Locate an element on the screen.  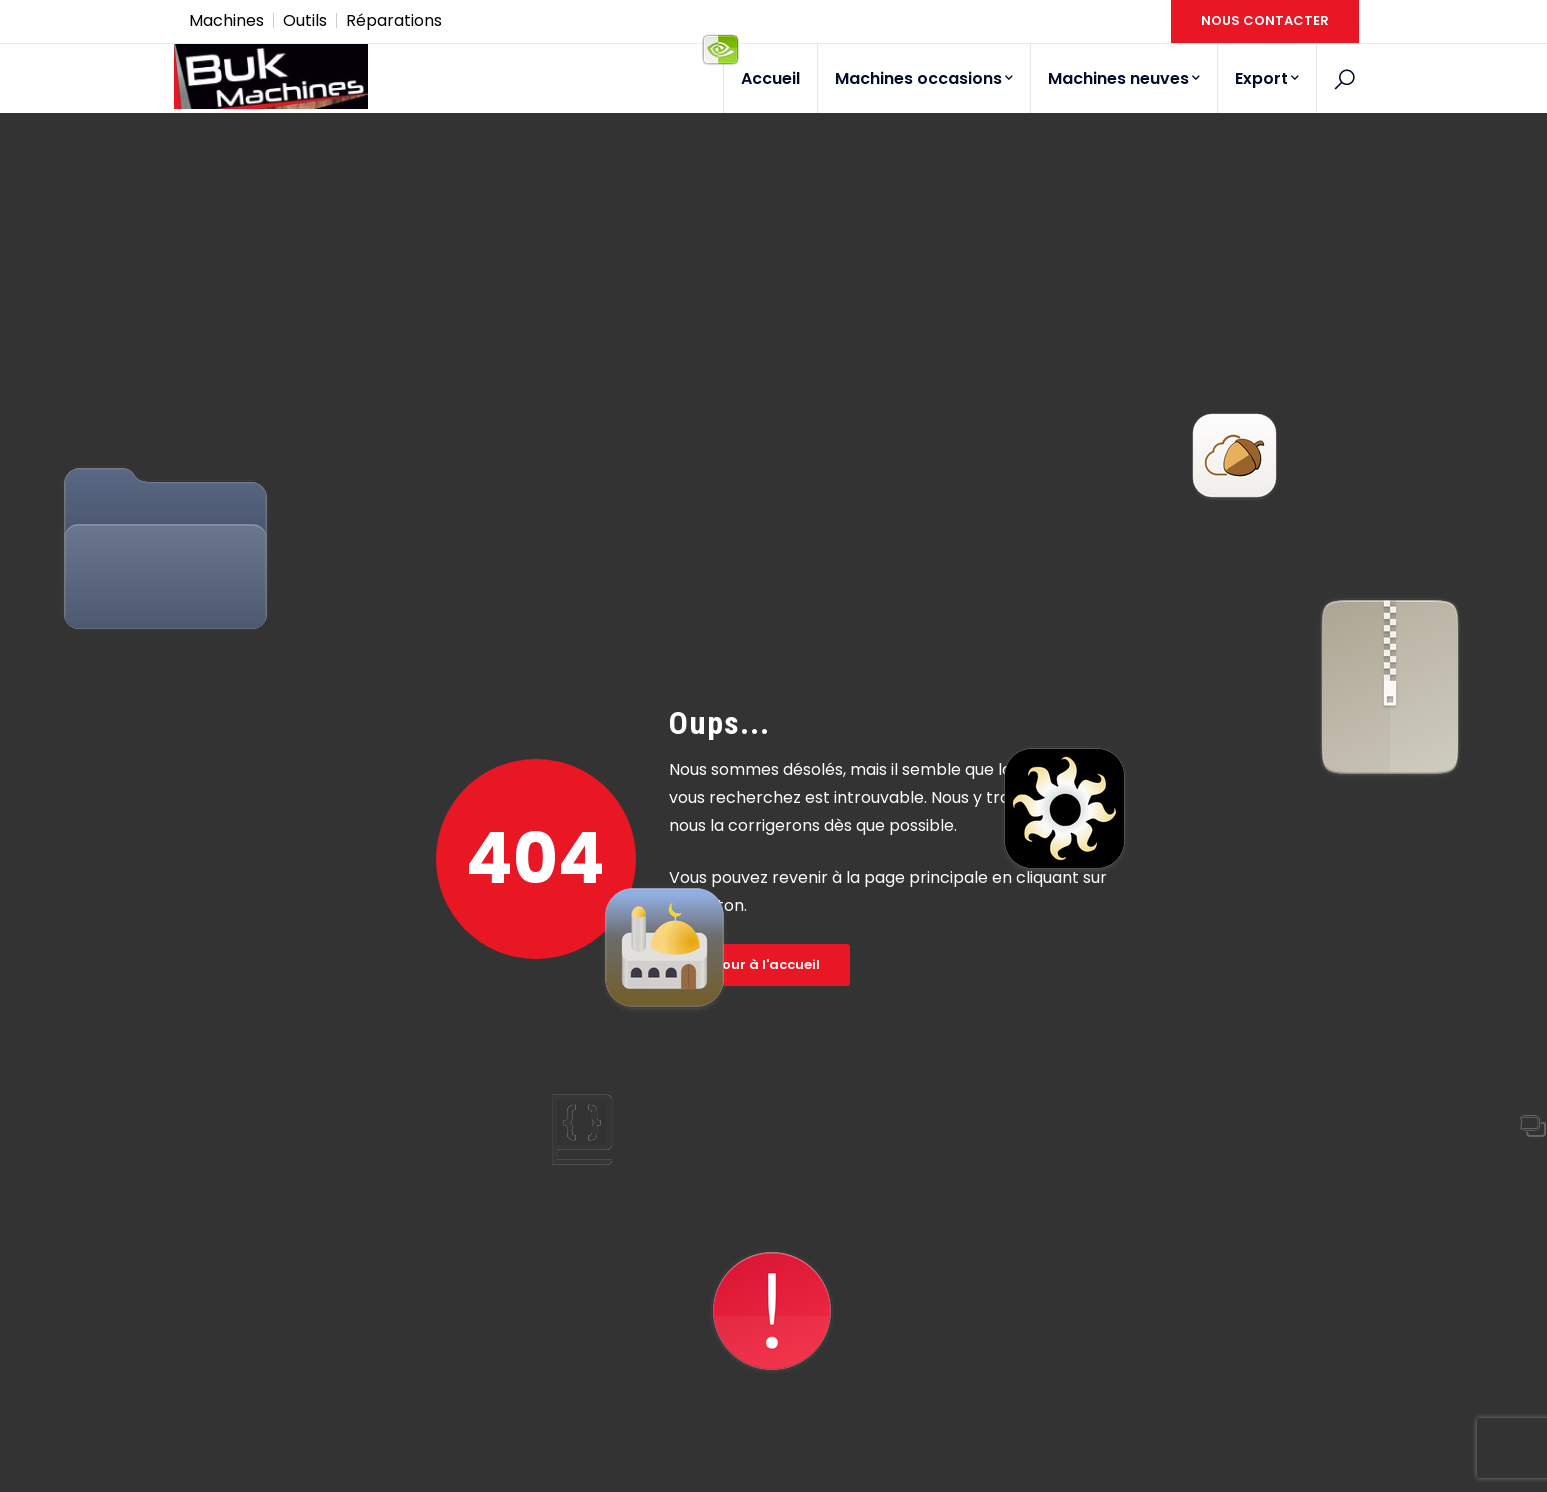
open developer documentation is located at coordinates (582, 1130).